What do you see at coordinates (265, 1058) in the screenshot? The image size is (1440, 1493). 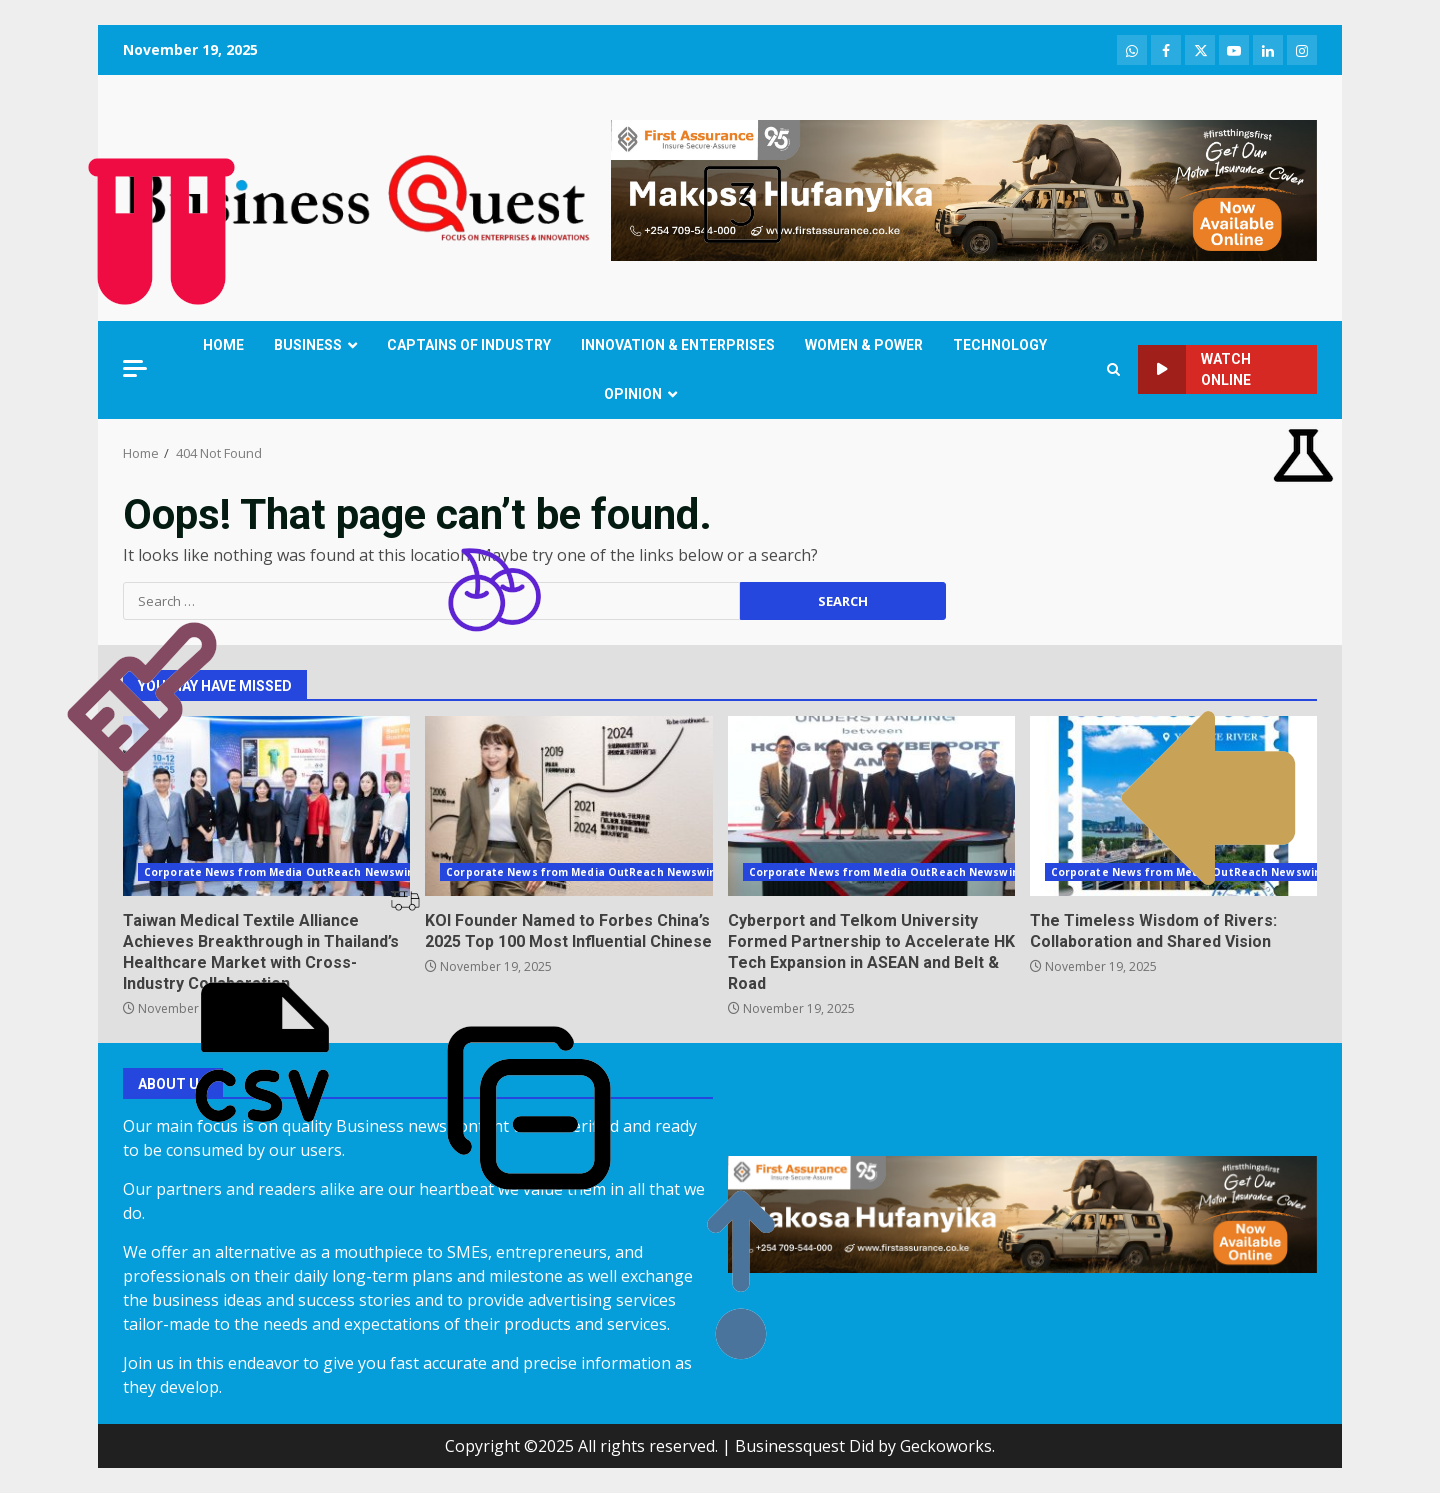 I see `open or view a CSV file` at bounding box center [265, 1058].